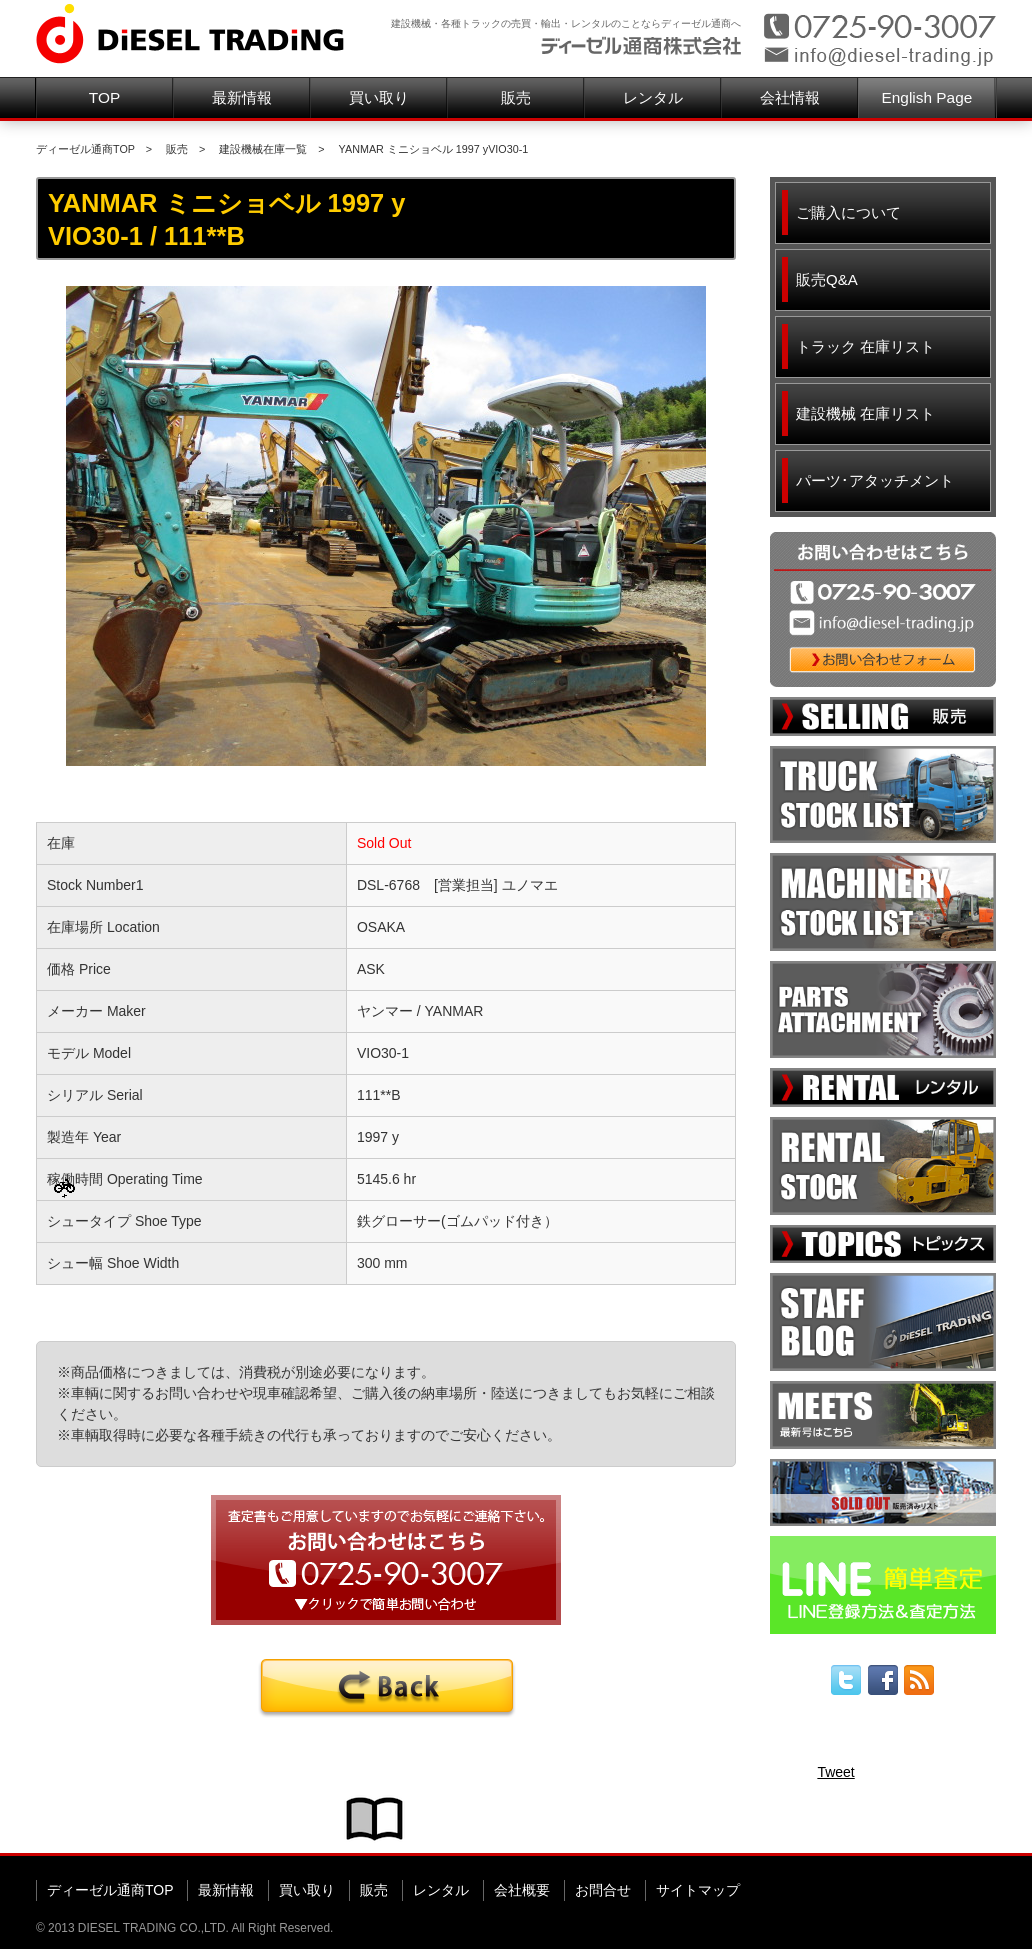  Describe the element at coordinates (374, 1816) in the screenshot. I see `import contacts from address book` at that location.